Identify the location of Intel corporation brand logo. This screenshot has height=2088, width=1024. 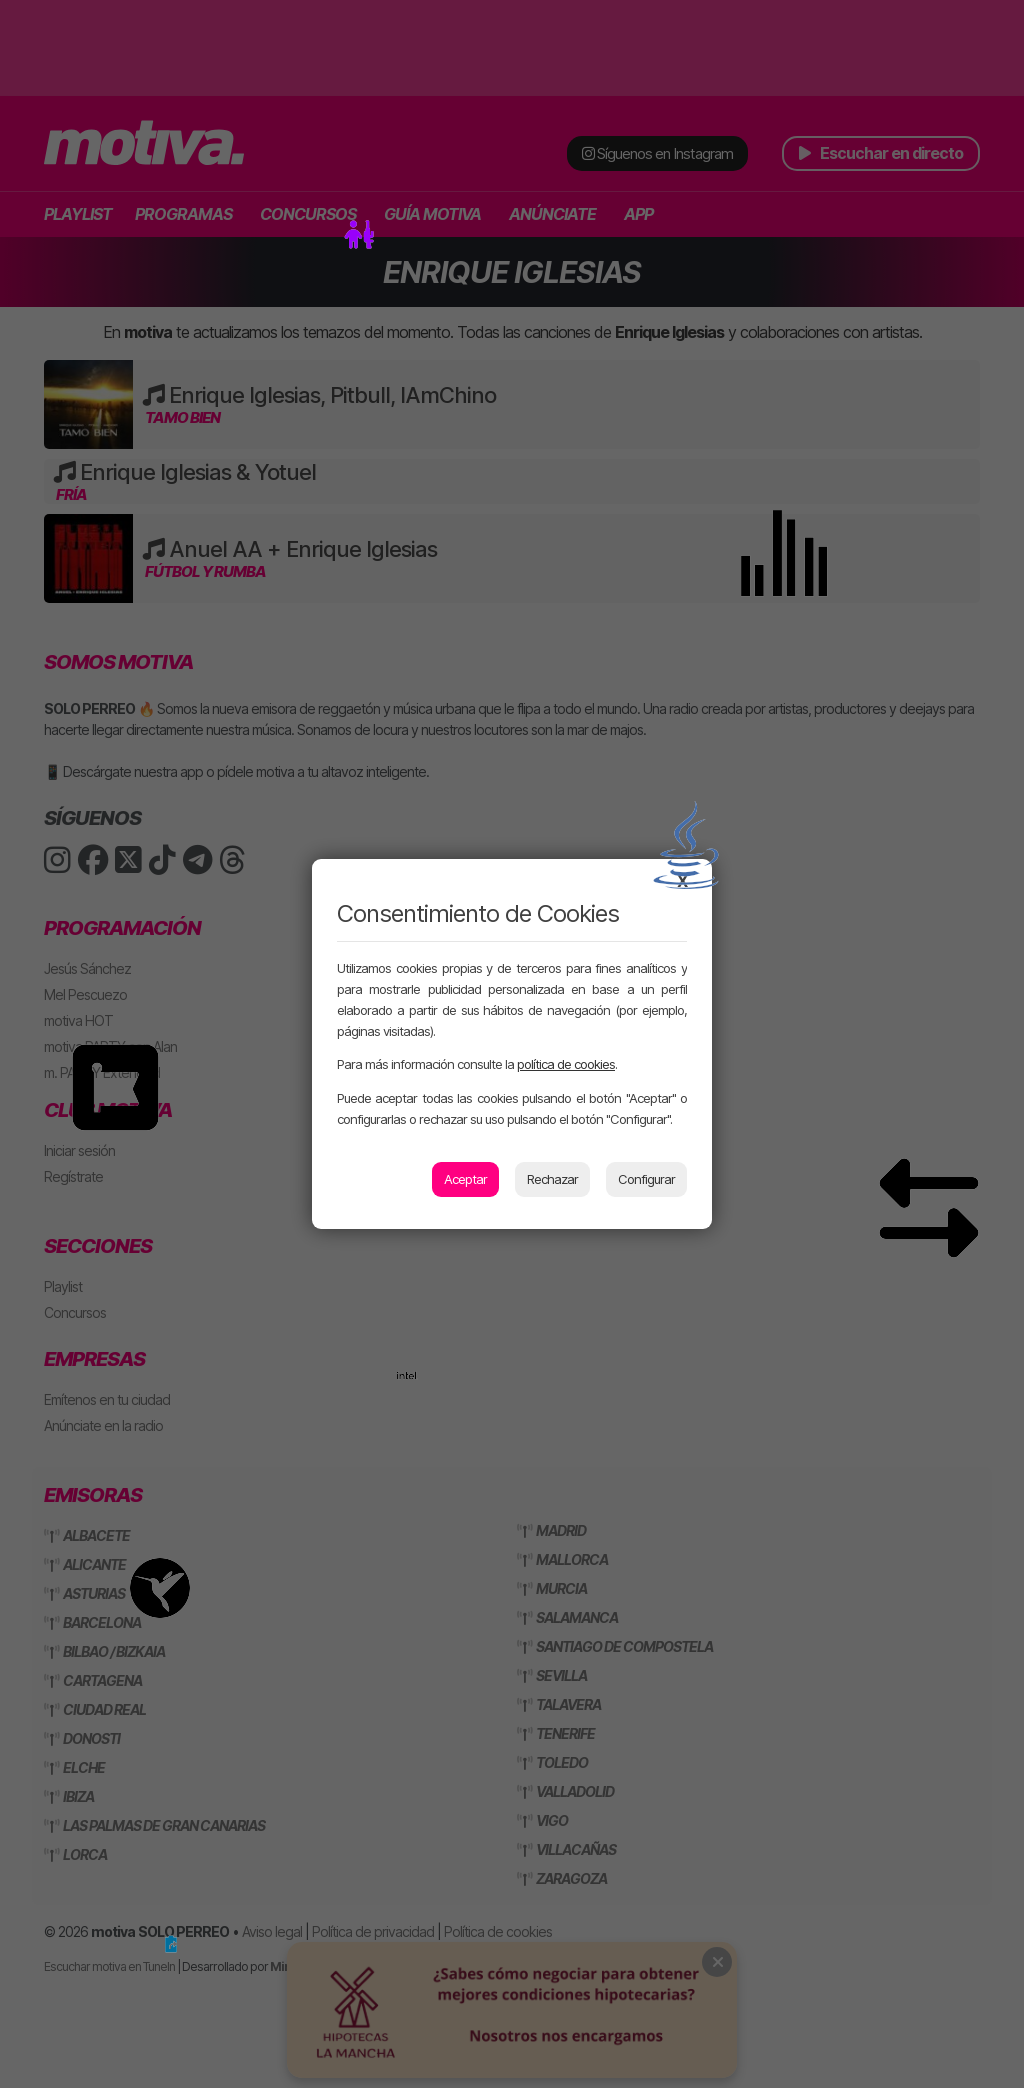
(407, 1375).